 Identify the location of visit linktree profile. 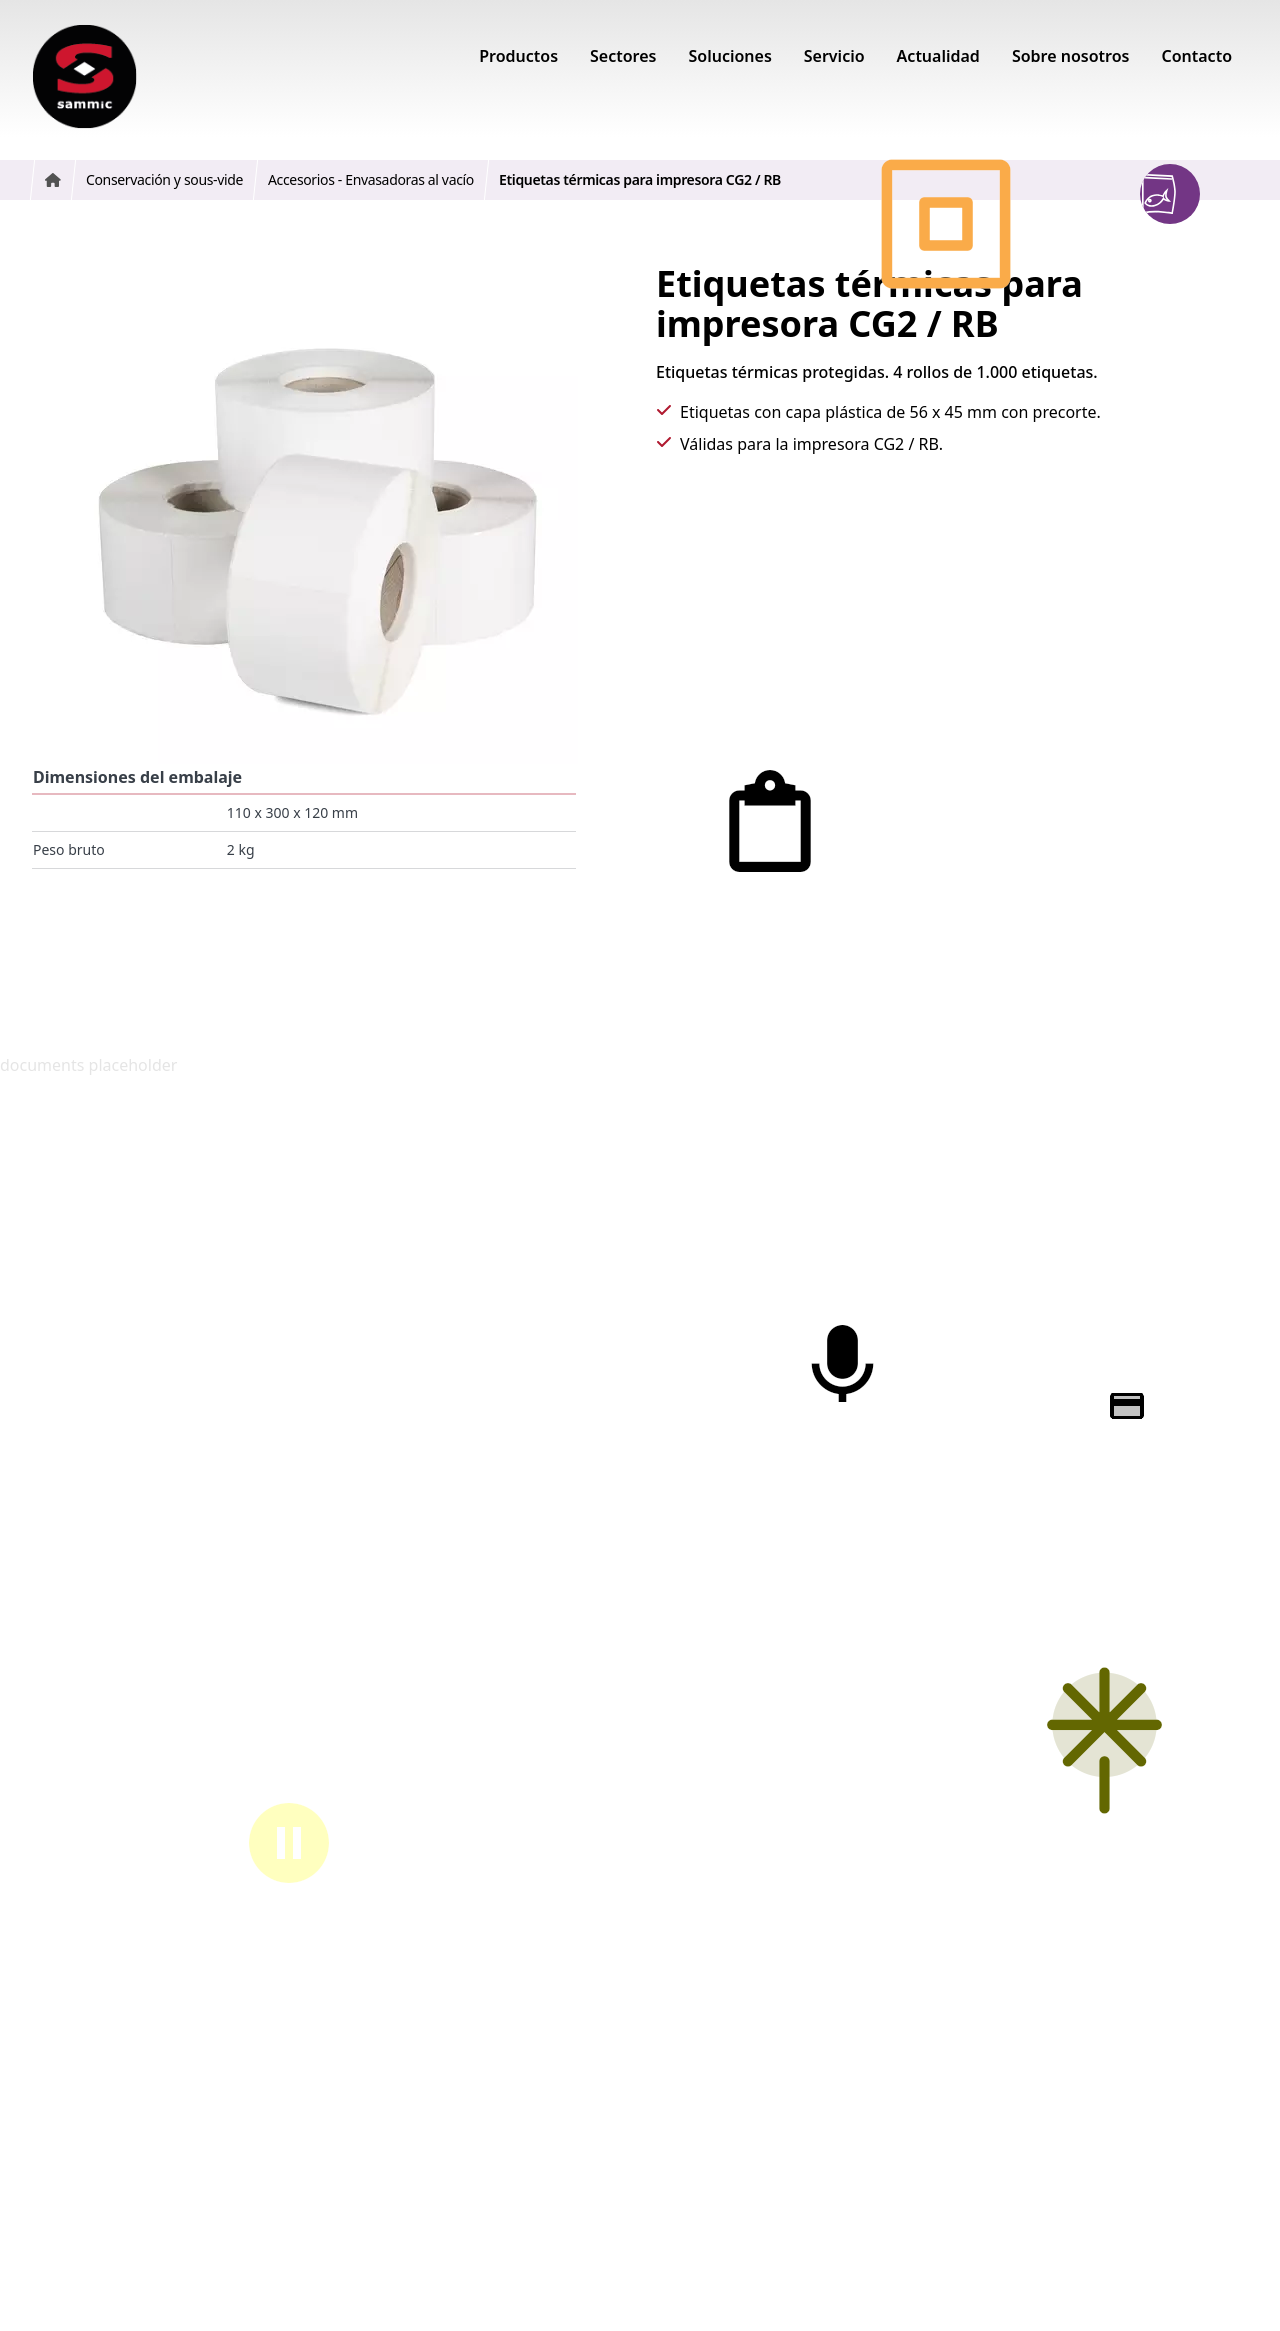
(1104, 1740).